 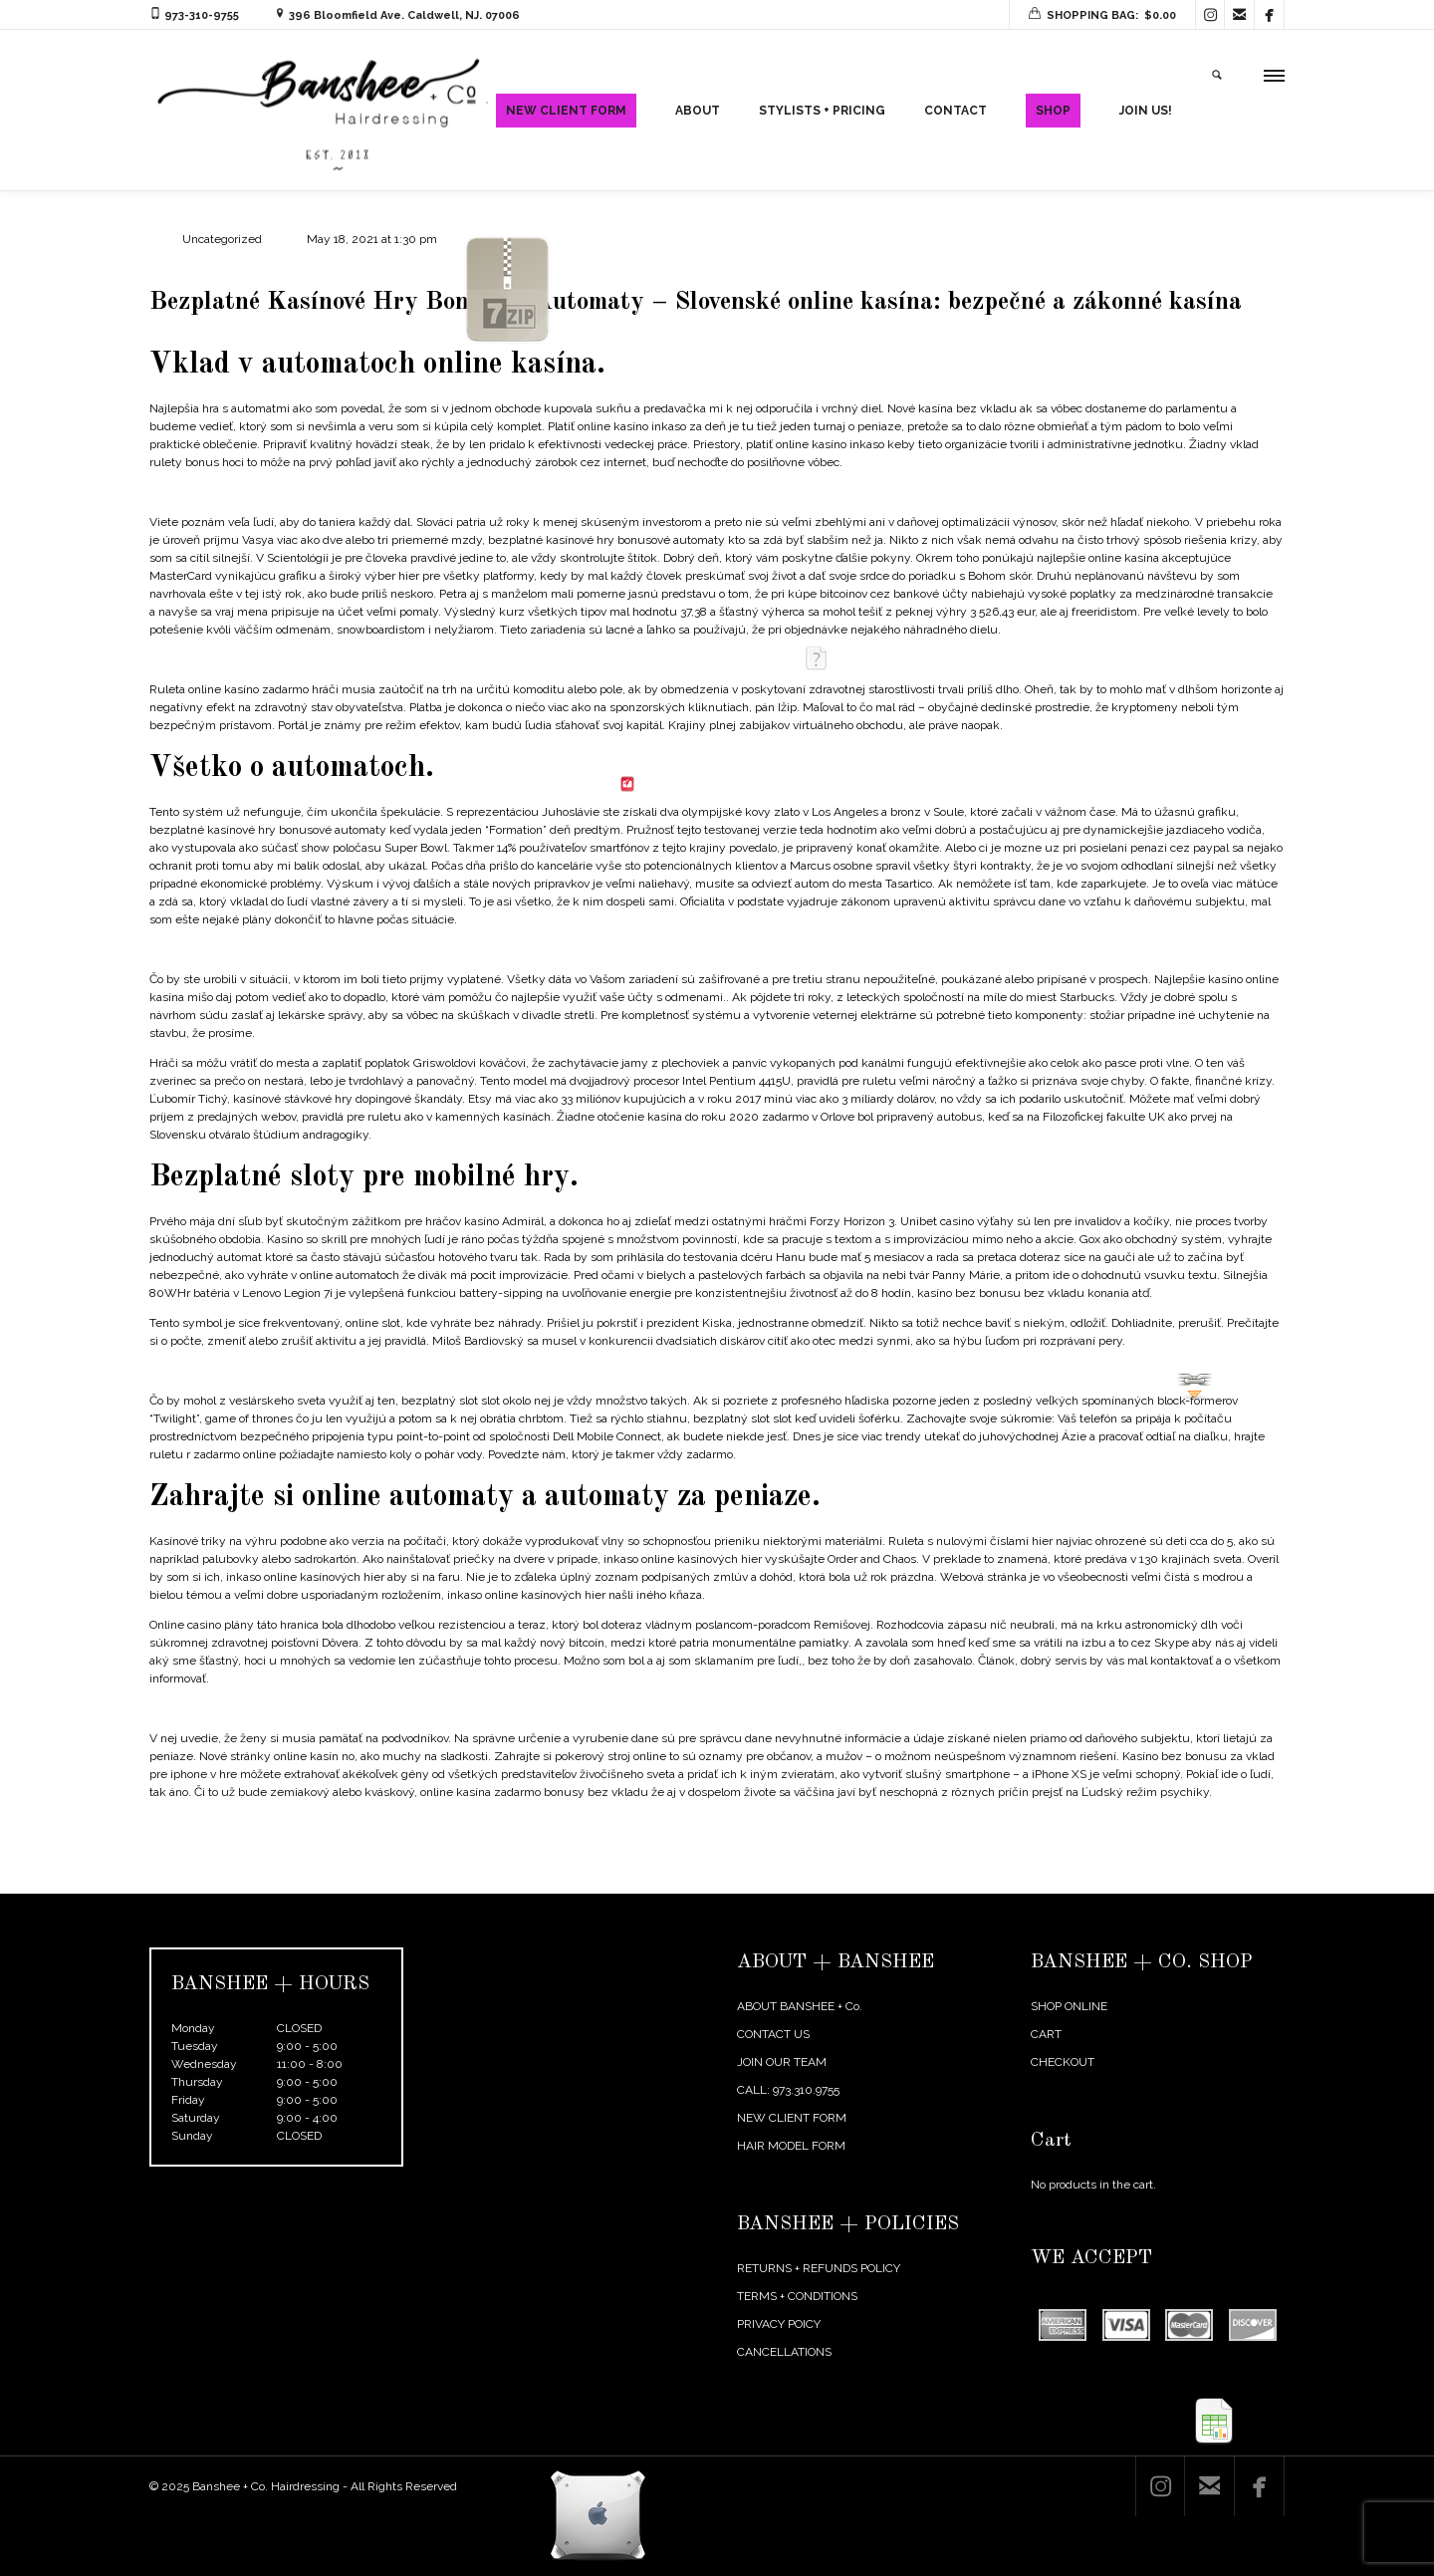 What do you see at coordinates (598, 2513) in the screenshot?
I see `represents a connected power mac g4 computer on the network` at bounding box center [598, 2513].